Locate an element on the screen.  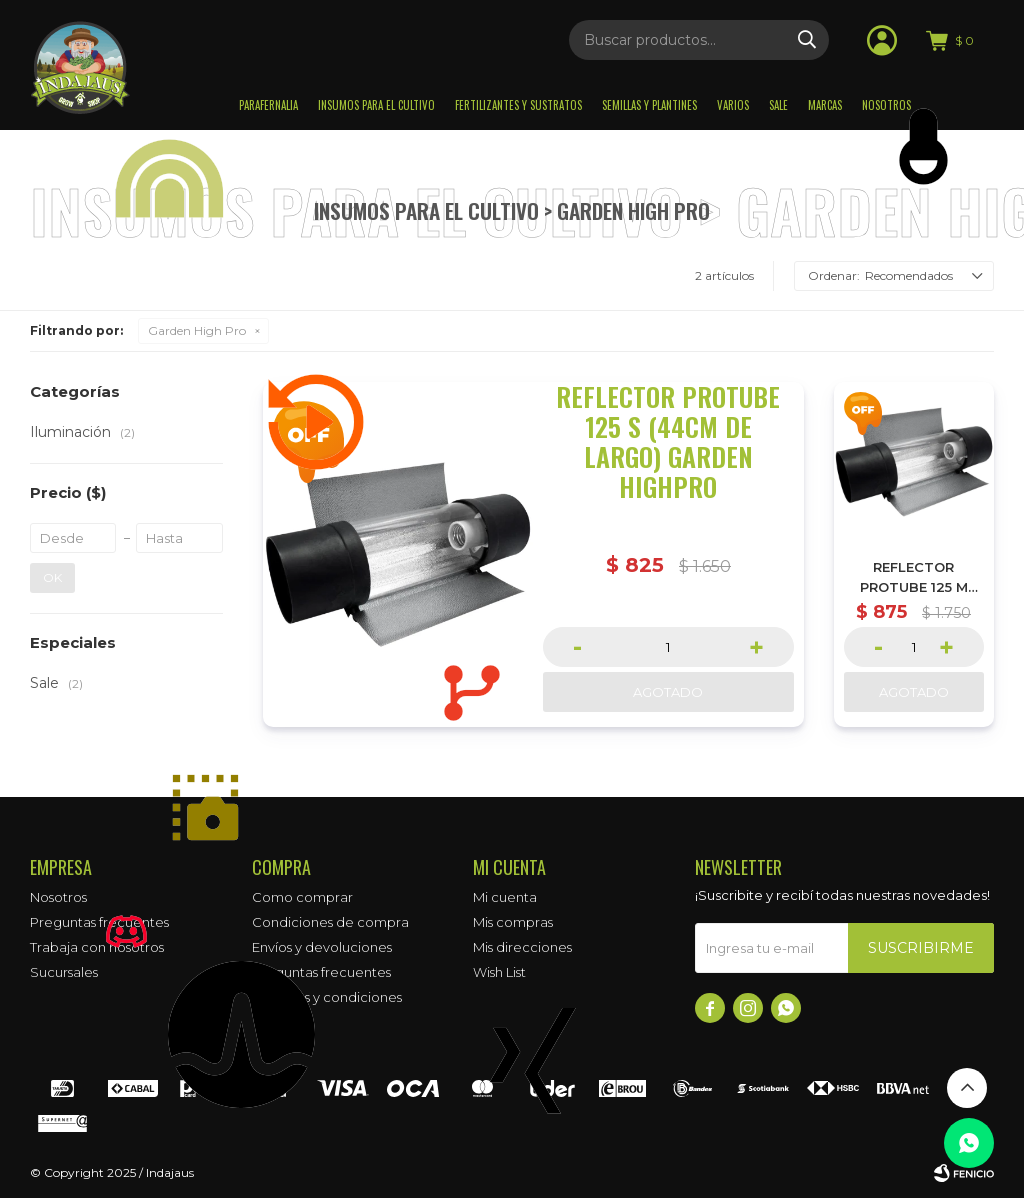
view repository branches is located at coordinates (472, 693).